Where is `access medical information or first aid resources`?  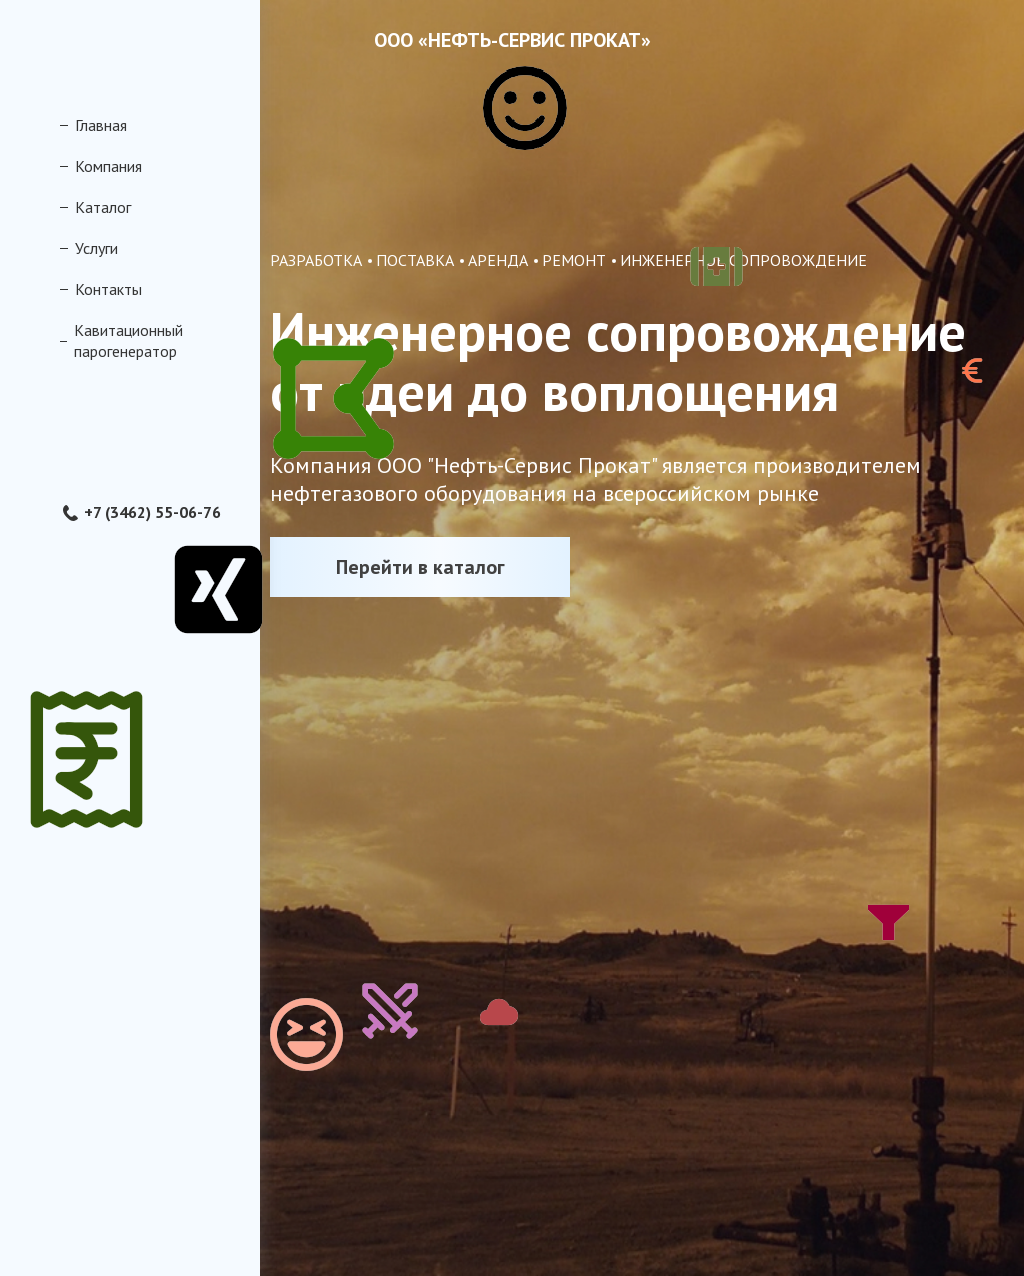 access medical information or first aid resources is located at coordinates (716, 266).